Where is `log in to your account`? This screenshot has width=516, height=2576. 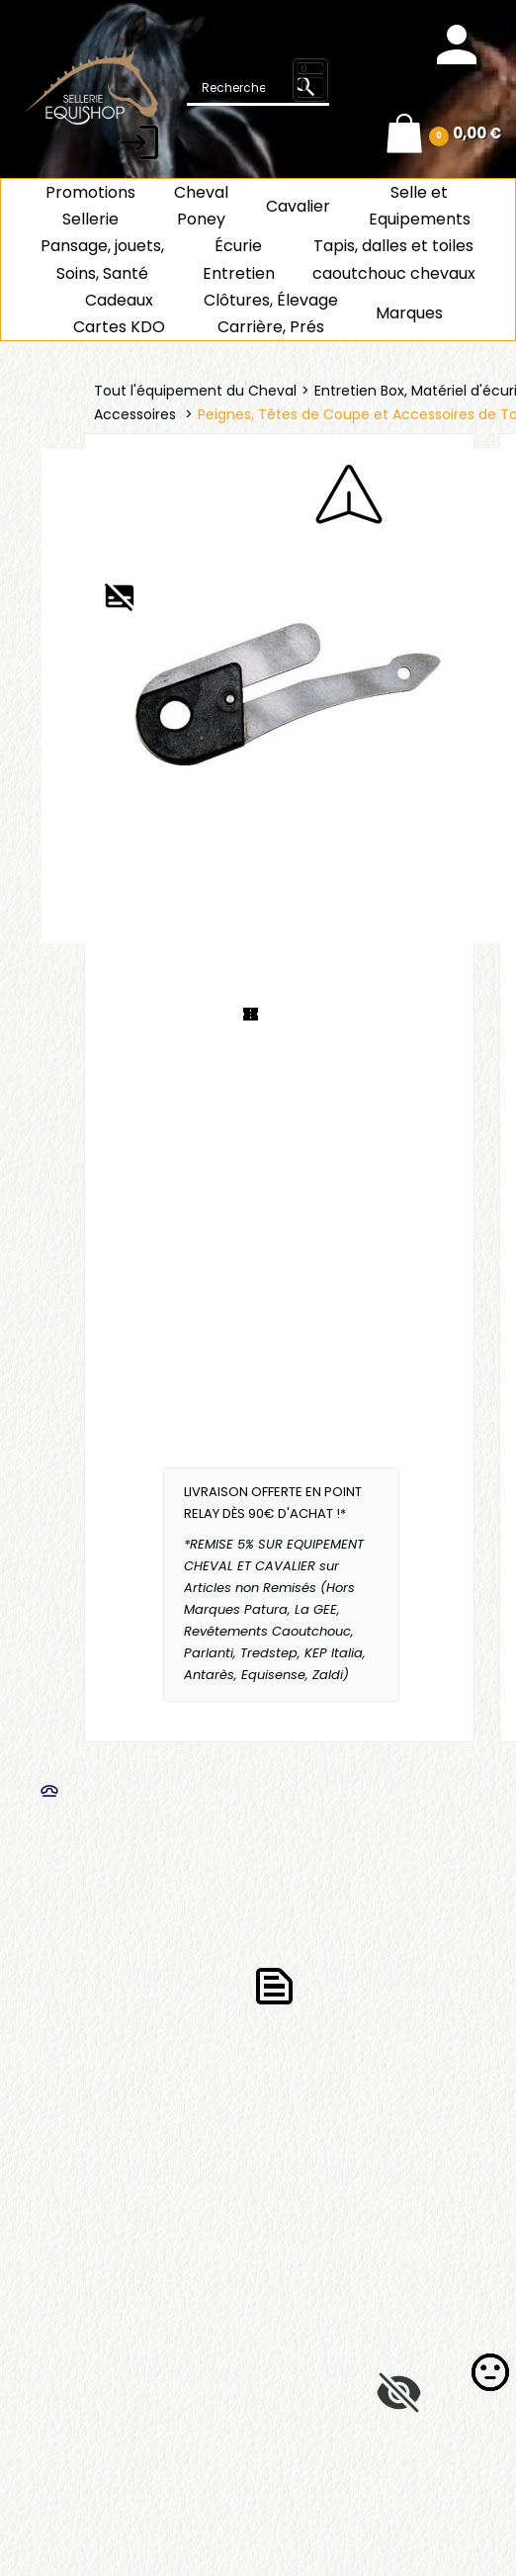
log in to your account is located at coordinates (139, 142).